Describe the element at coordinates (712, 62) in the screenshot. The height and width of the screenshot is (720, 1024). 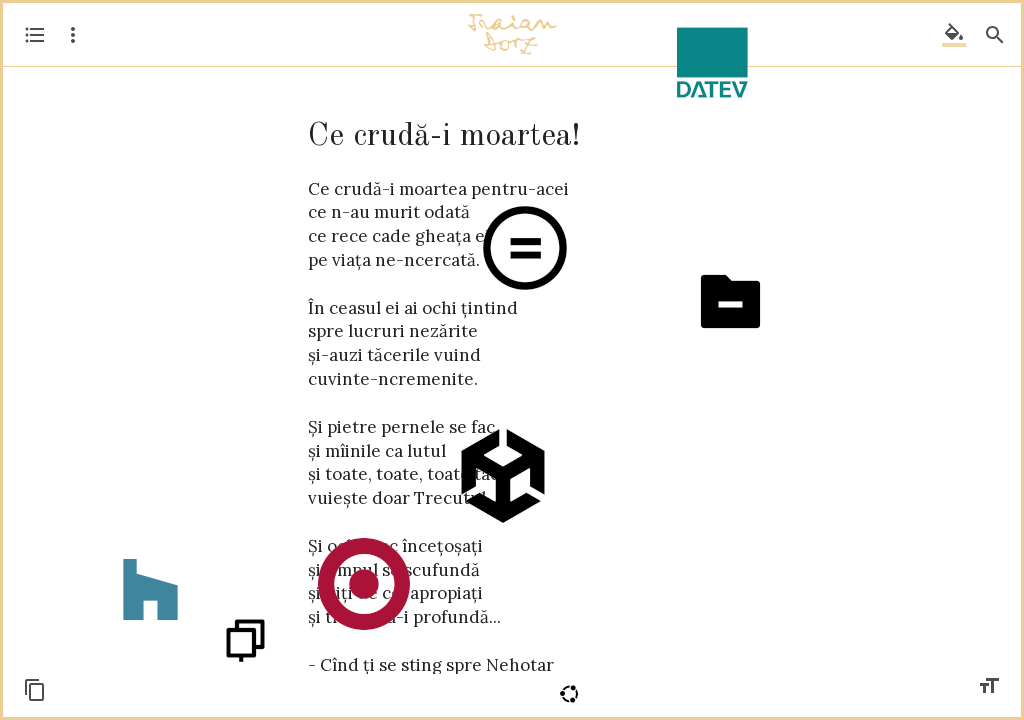
I see `access DATEV accounting software` at that location.